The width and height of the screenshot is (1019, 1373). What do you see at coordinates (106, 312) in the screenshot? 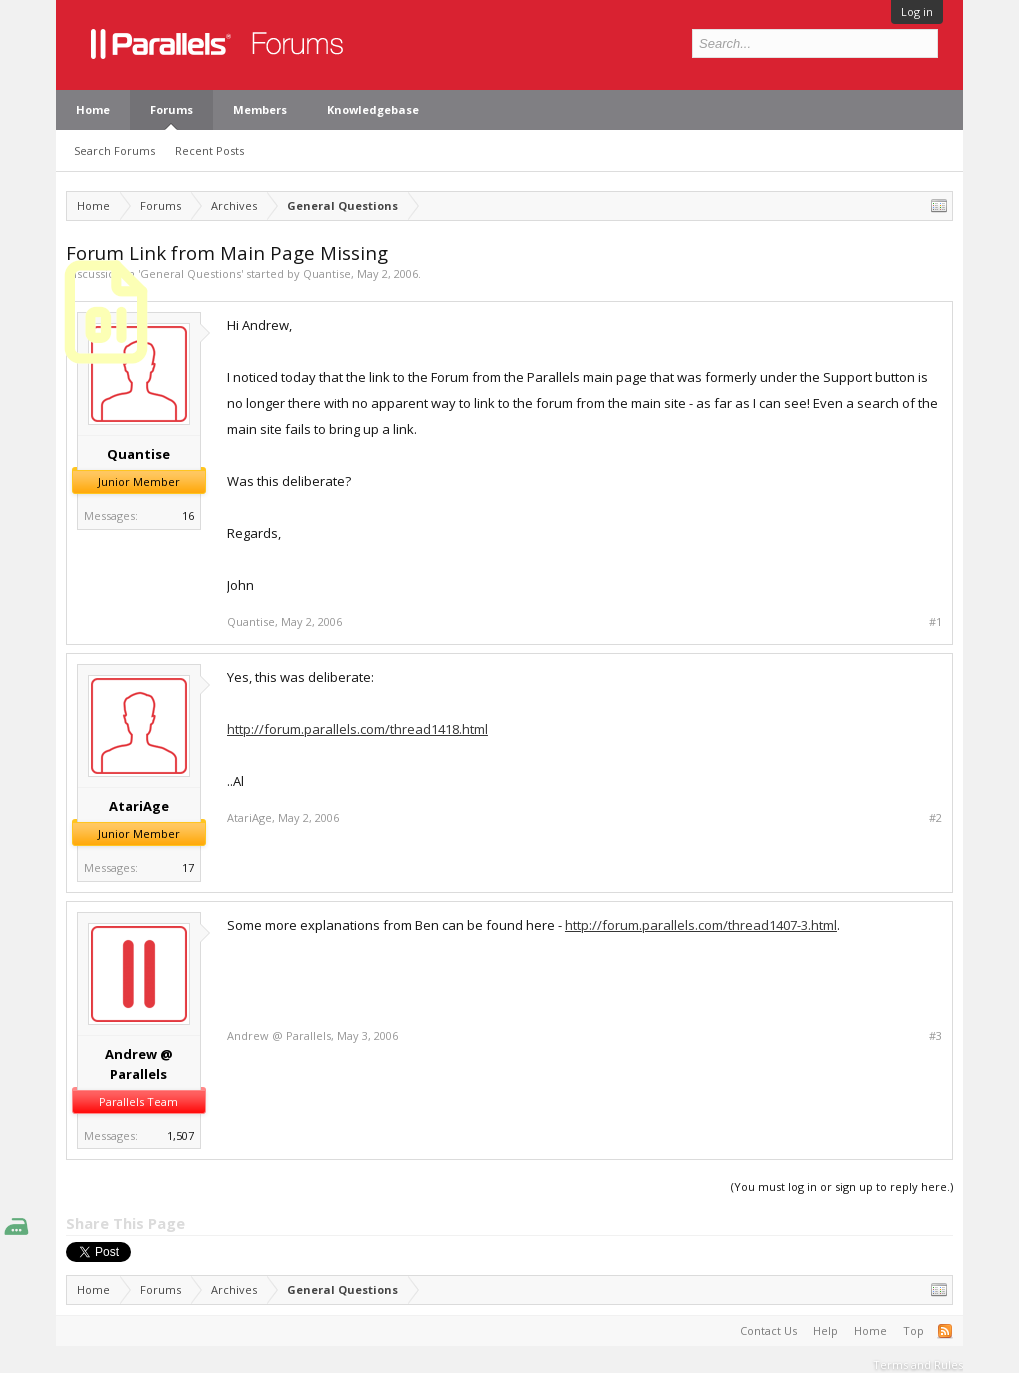
I see `view a file containing numeric data` at bounding box center [106, 312].